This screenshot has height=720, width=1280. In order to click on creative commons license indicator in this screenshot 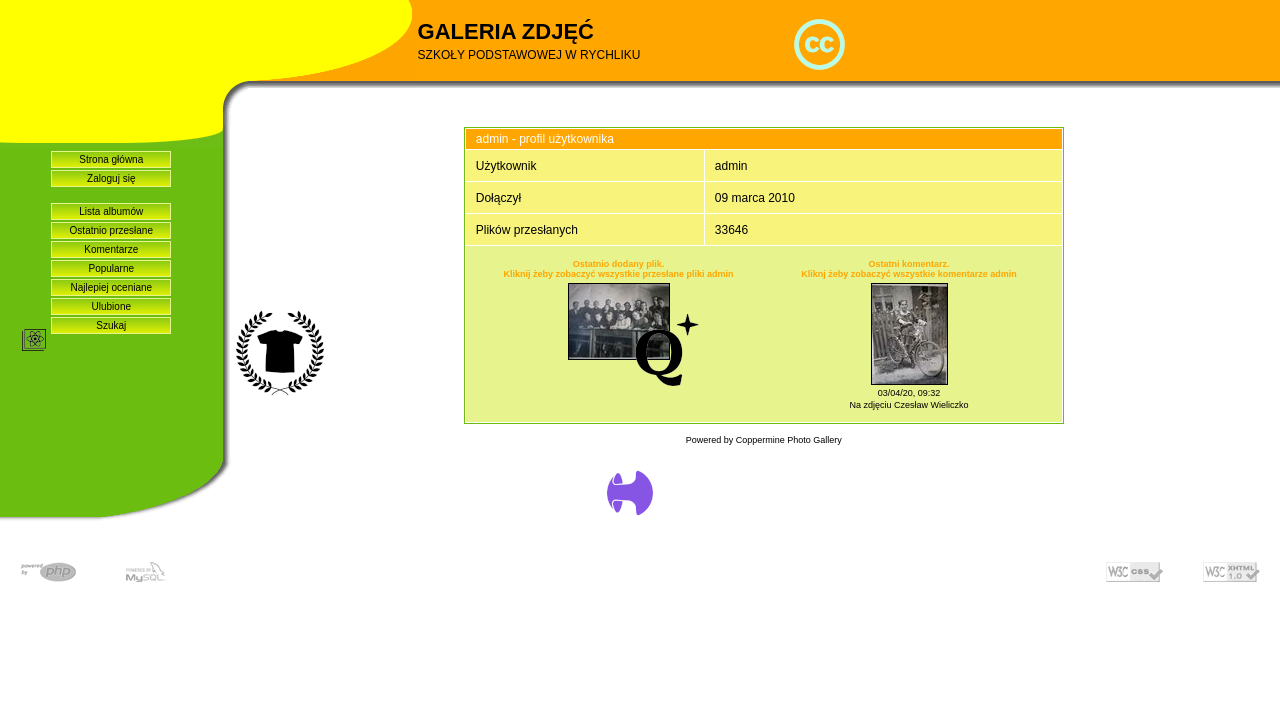, I will do `click(819, 44)`.